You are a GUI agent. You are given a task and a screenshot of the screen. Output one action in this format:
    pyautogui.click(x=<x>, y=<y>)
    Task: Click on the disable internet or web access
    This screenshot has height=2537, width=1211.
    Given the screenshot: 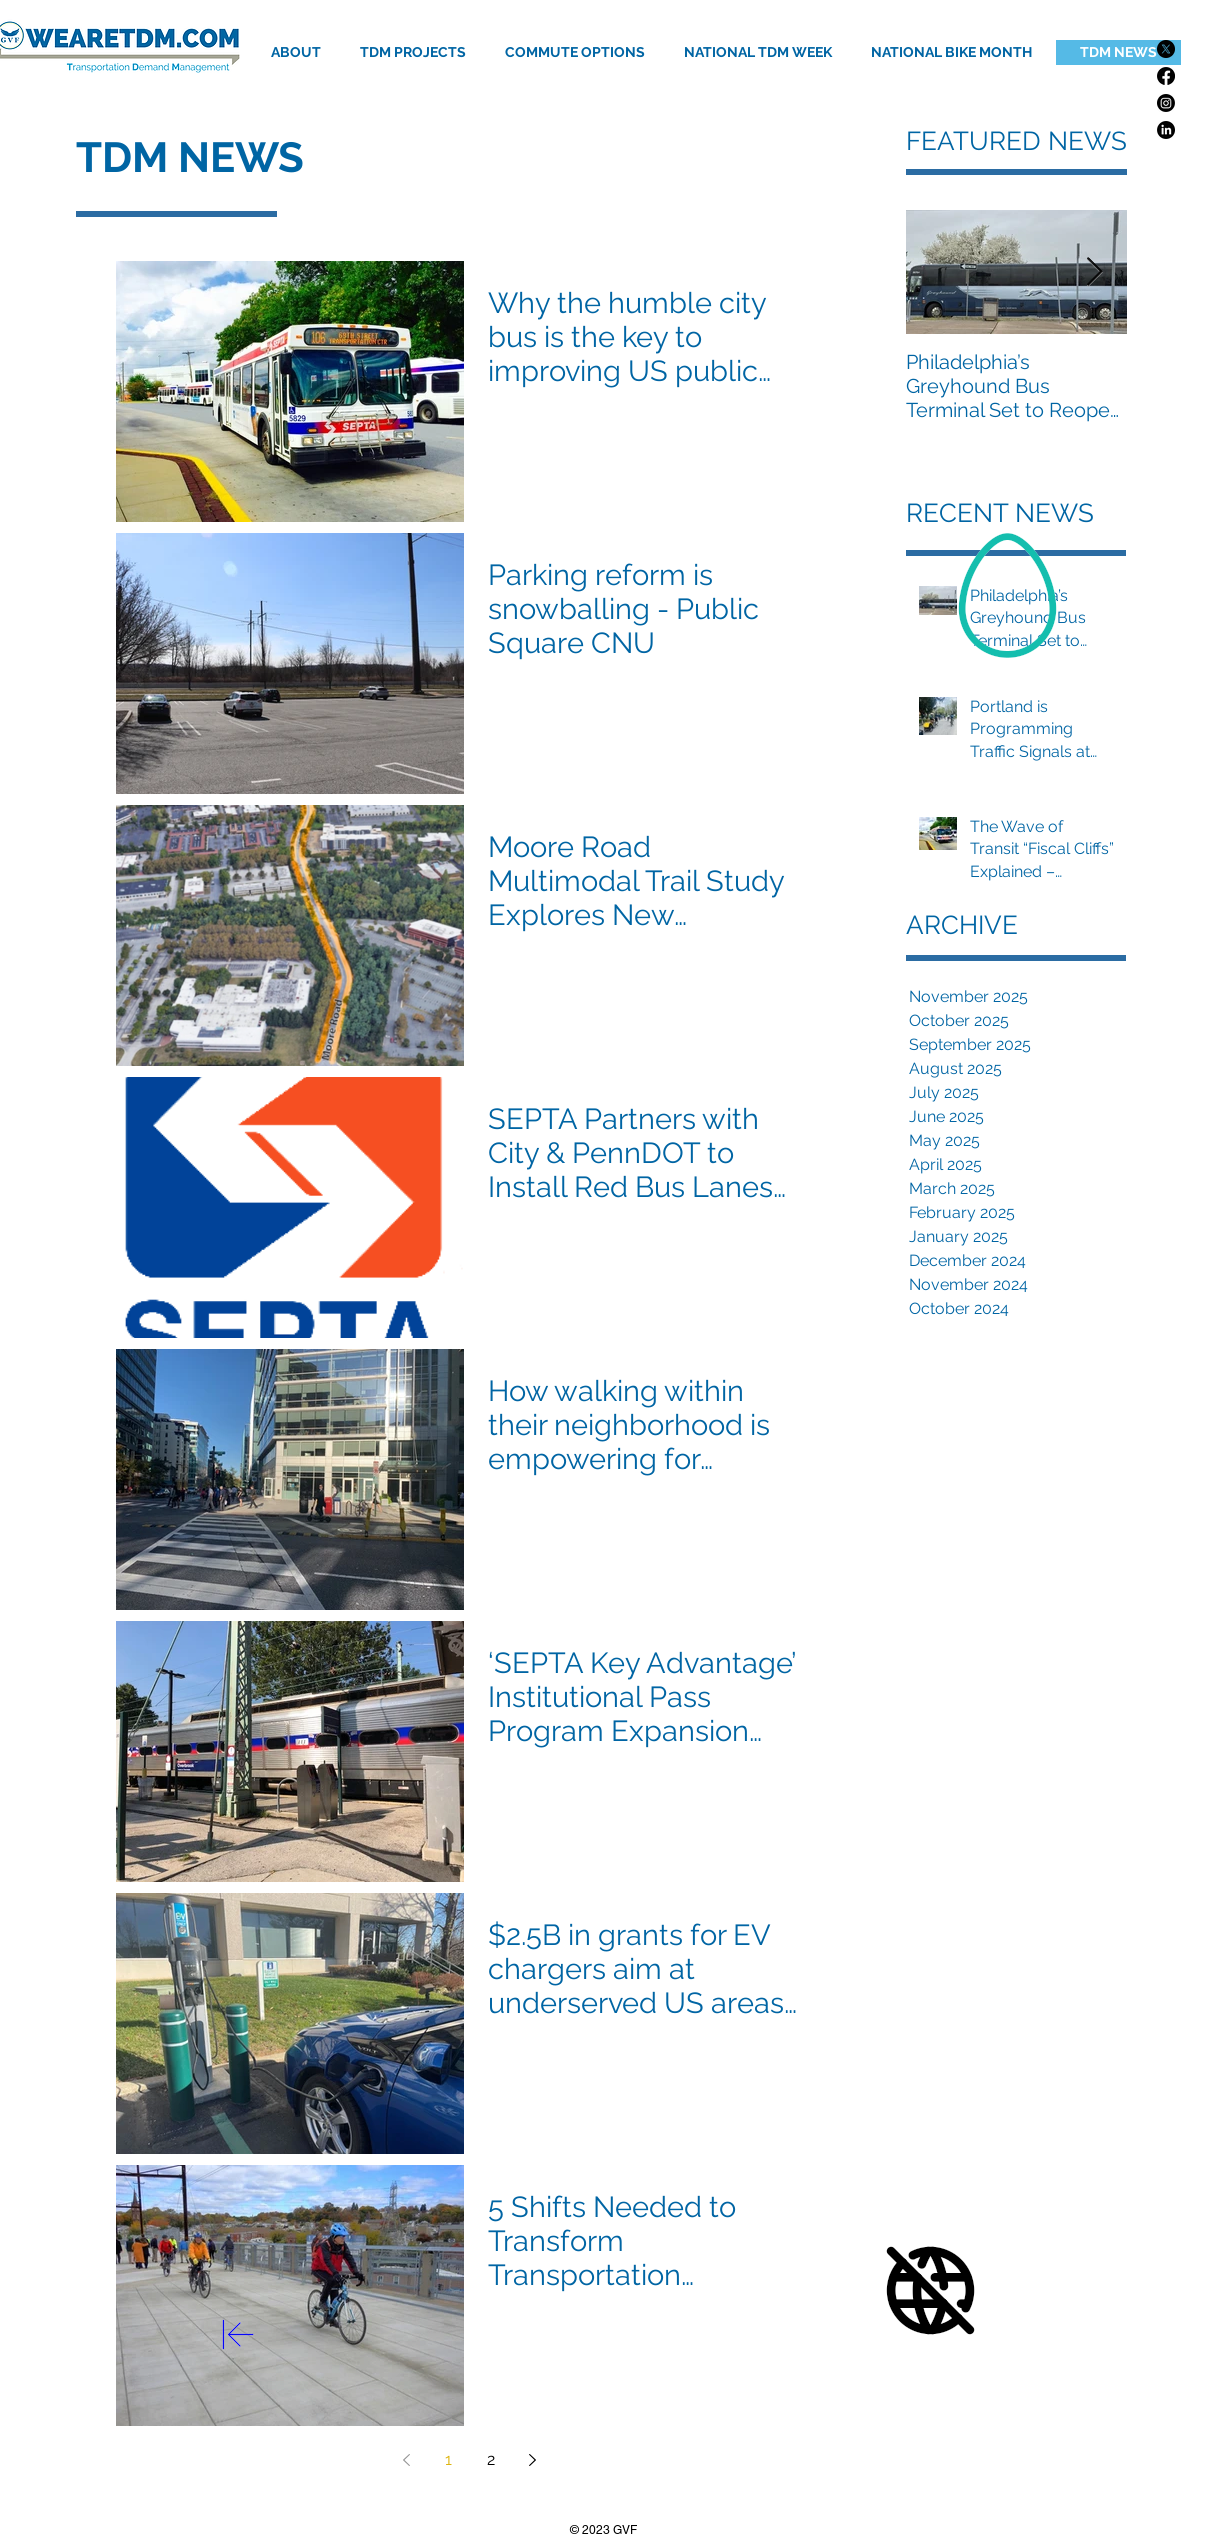 What is the action you would take?
    pyautogui.click(x=930, y=2290)
    